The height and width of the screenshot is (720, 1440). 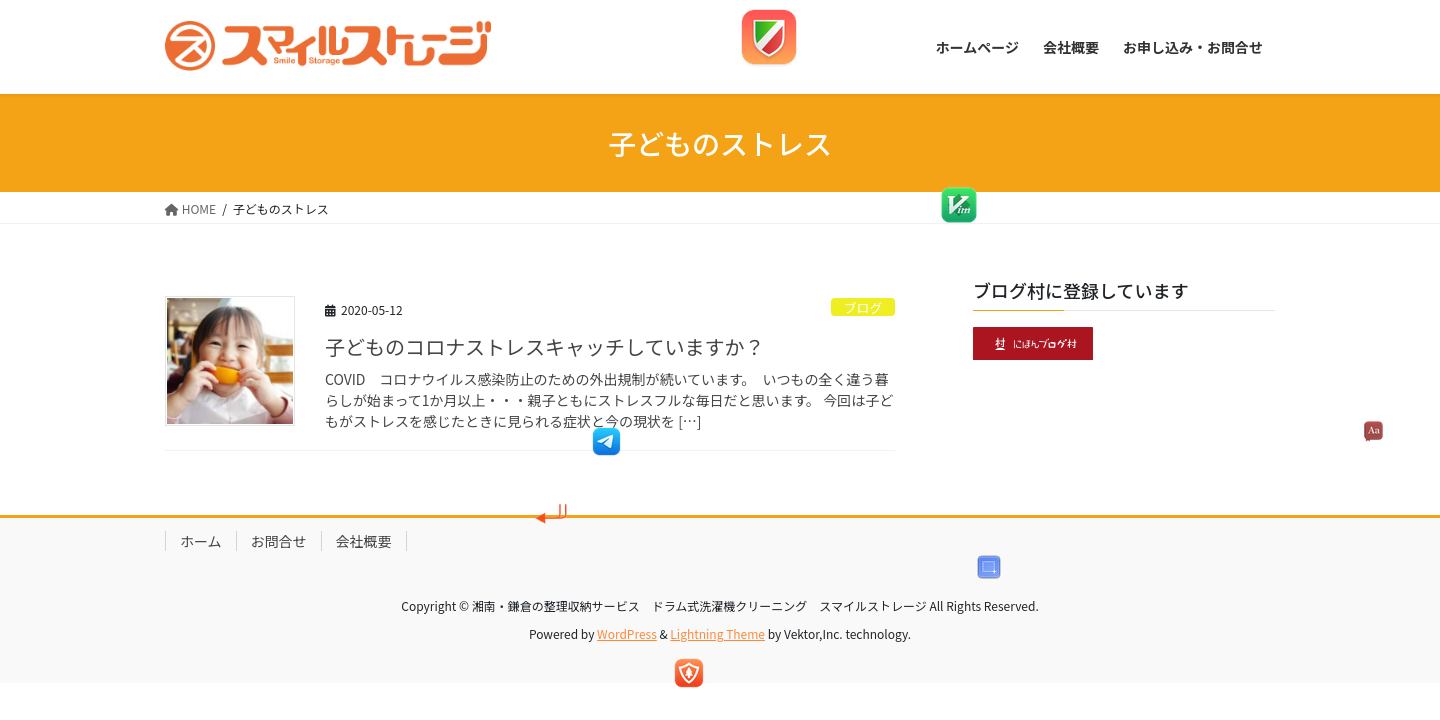 What do you see at coordinates (689, 673) in the screenshot?
I see `open firewatch app` at bounding box center [689, 673].